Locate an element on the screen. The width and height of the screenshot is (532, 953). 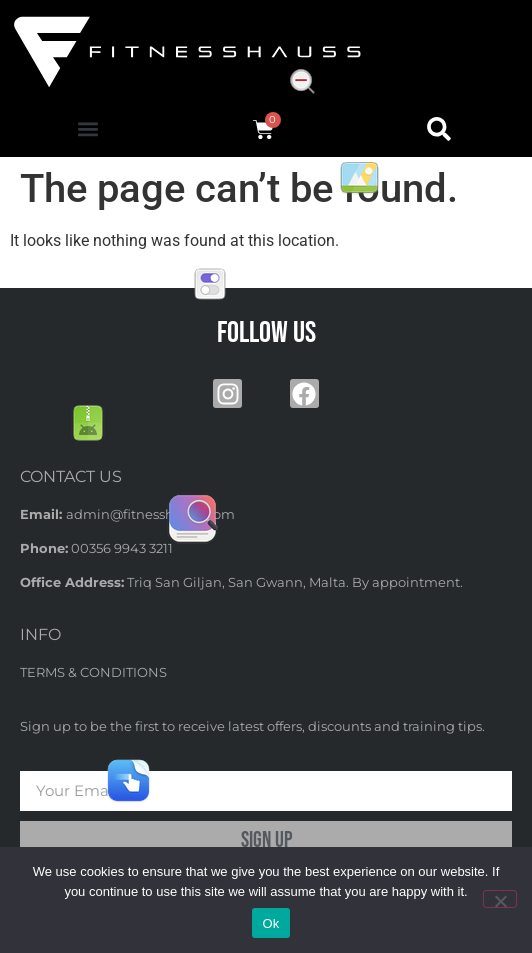
open the photos app is located at coordinates (359, 177).